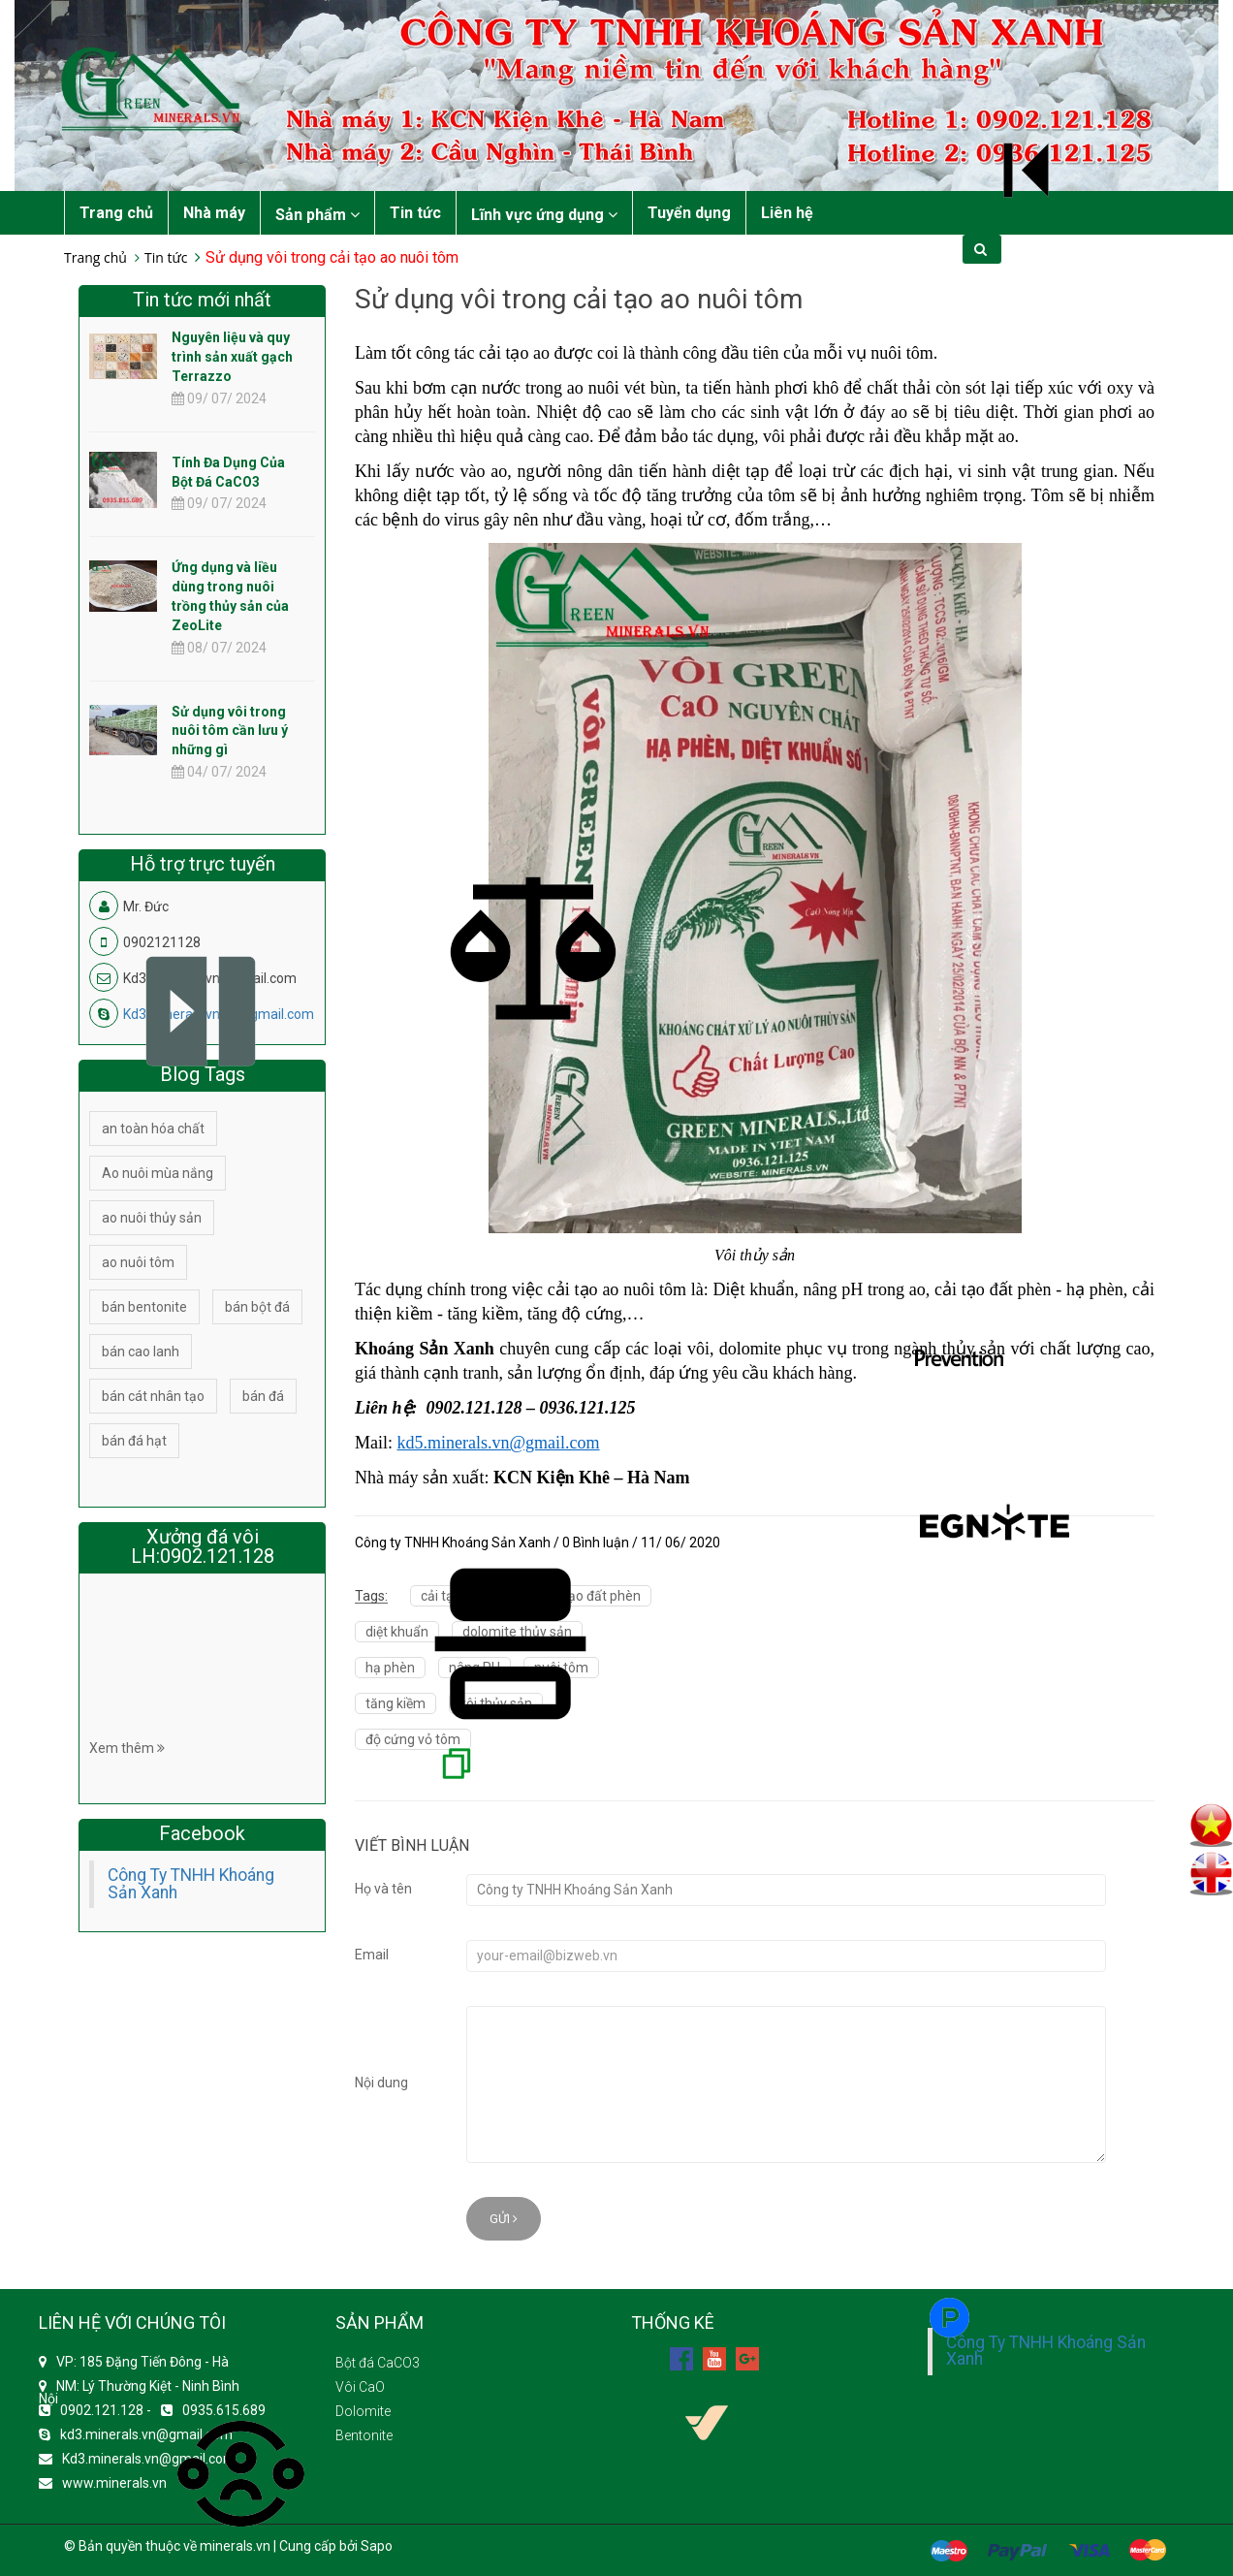 Image resolution: width=1233 pixels, height=2576 pixels. Describe the element at coordinates (510, 1643) in the screenshot. I see `flip content vertically` at that location.